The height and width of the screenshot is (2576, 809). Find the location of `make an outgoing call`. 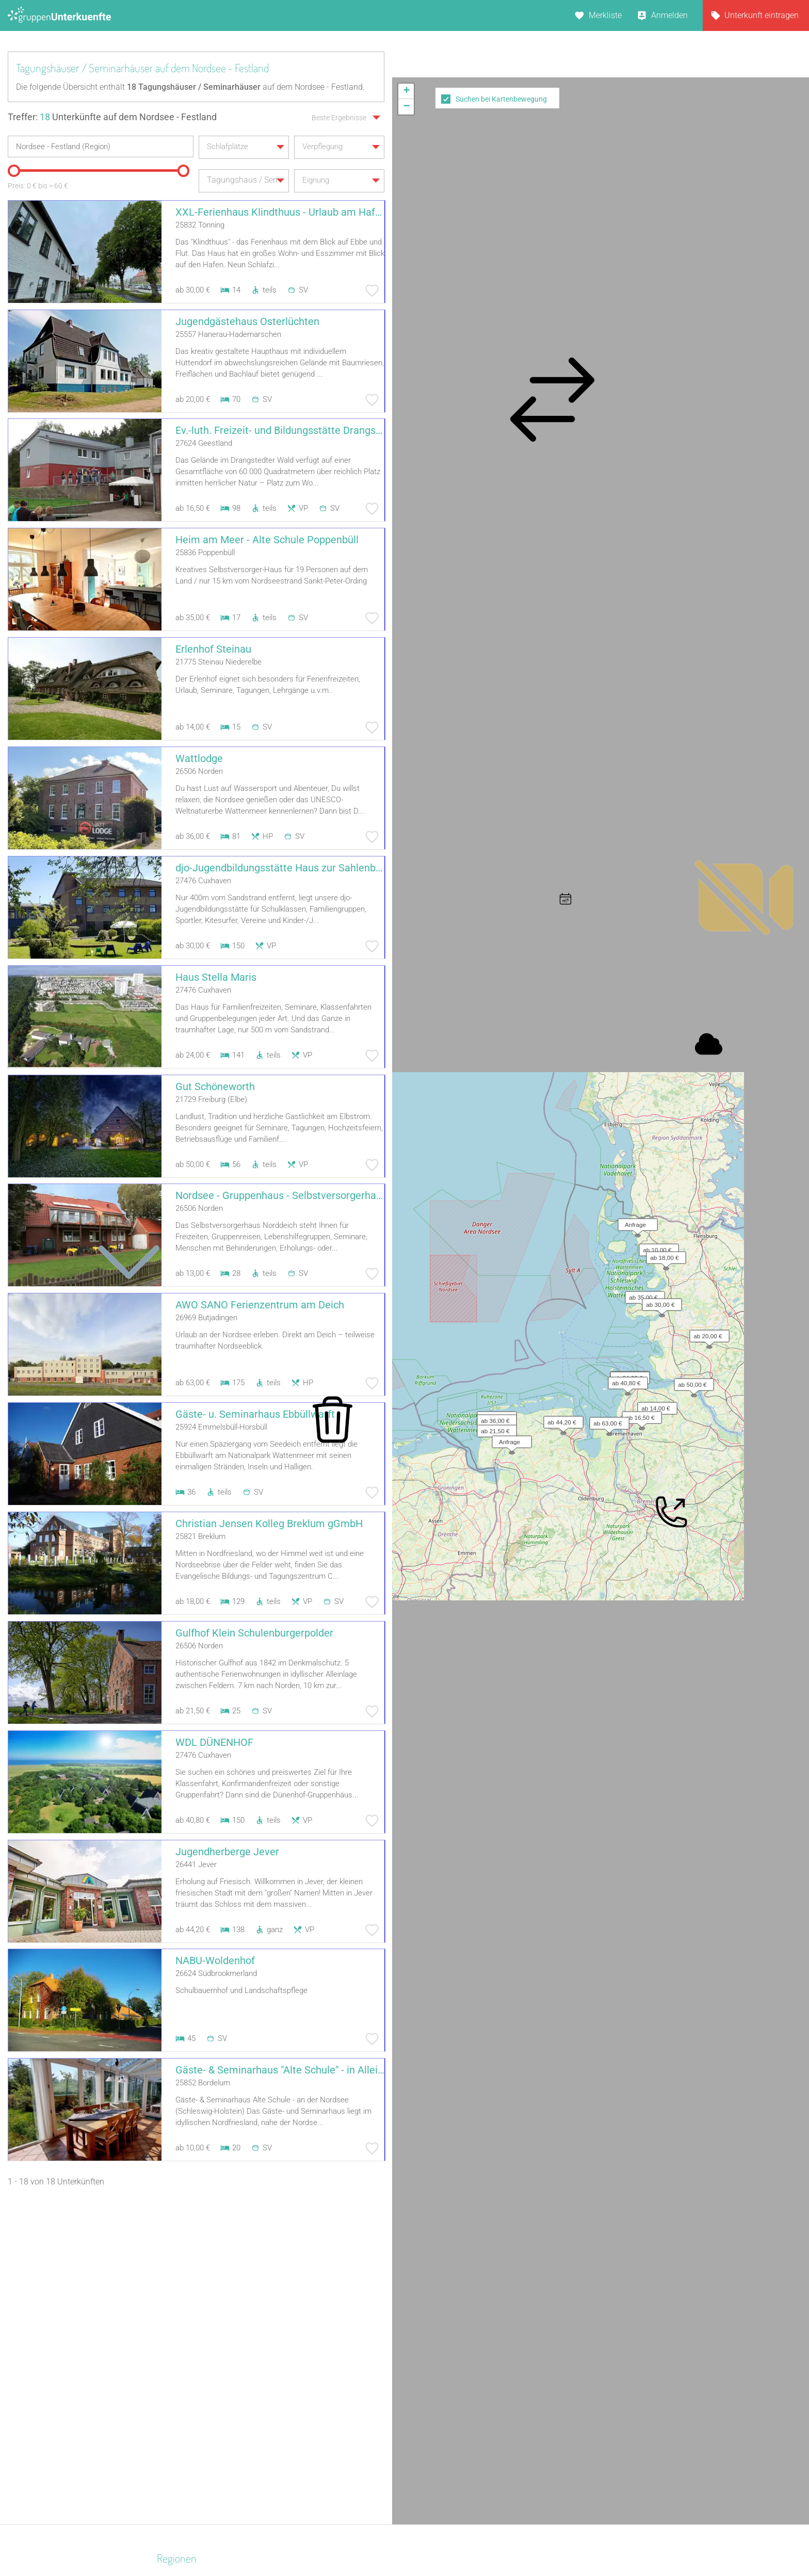

make an outgoing call is located at coordinates (671, 1512).